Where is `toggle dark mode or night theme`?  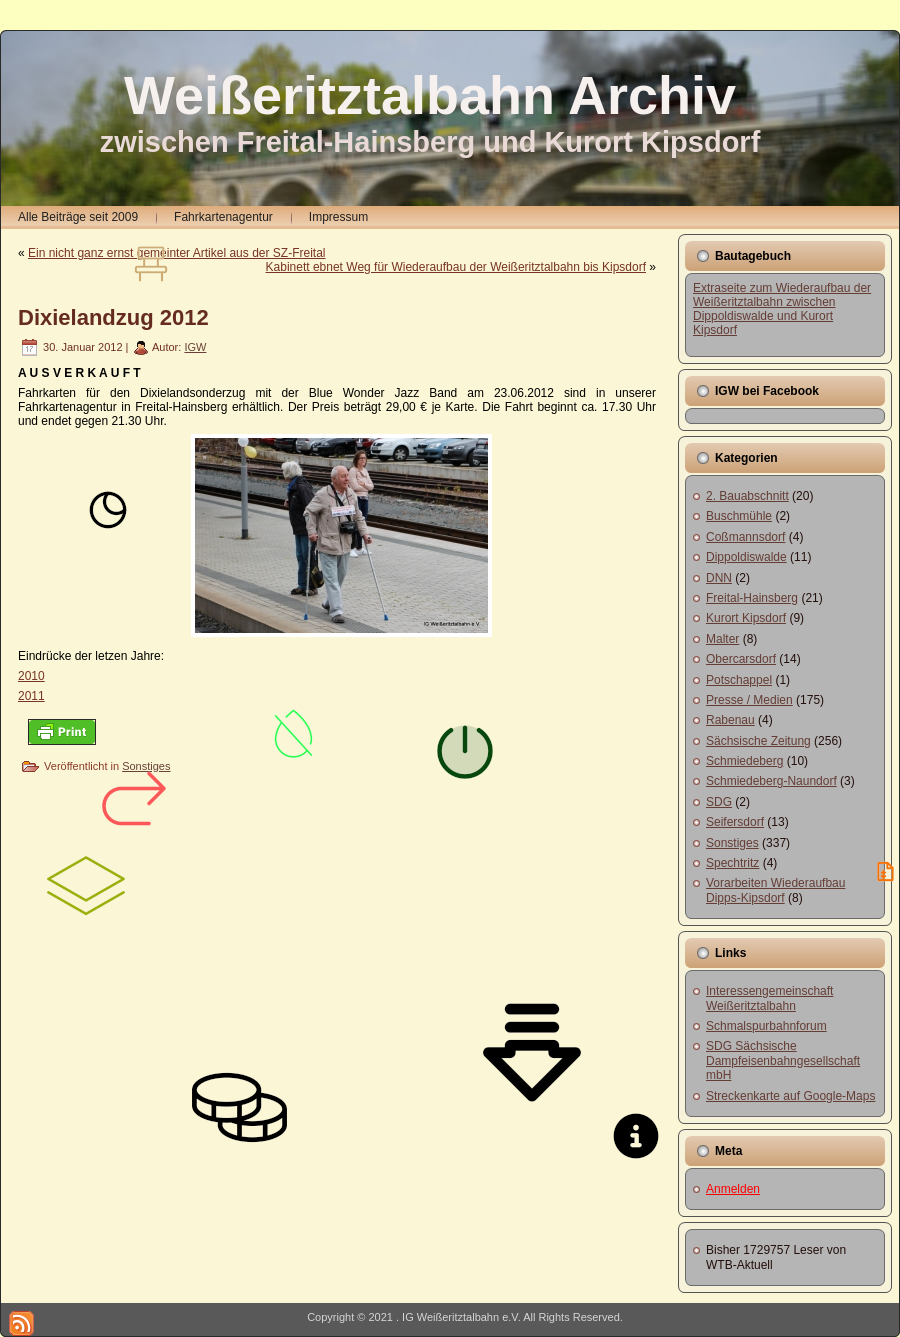 toggle dark mode or night theme is located at coordinates (108, 510).